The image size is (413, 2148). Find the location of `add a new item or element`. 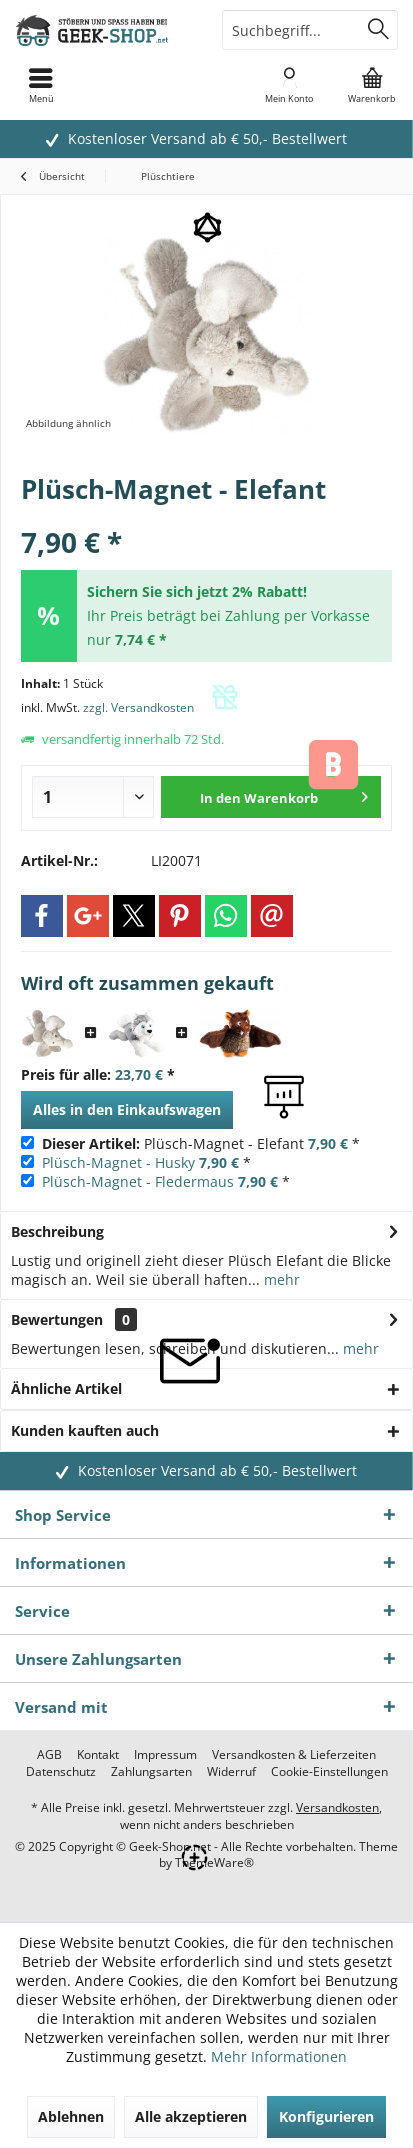

add a new item or element is located at coordinates (194, 1857).